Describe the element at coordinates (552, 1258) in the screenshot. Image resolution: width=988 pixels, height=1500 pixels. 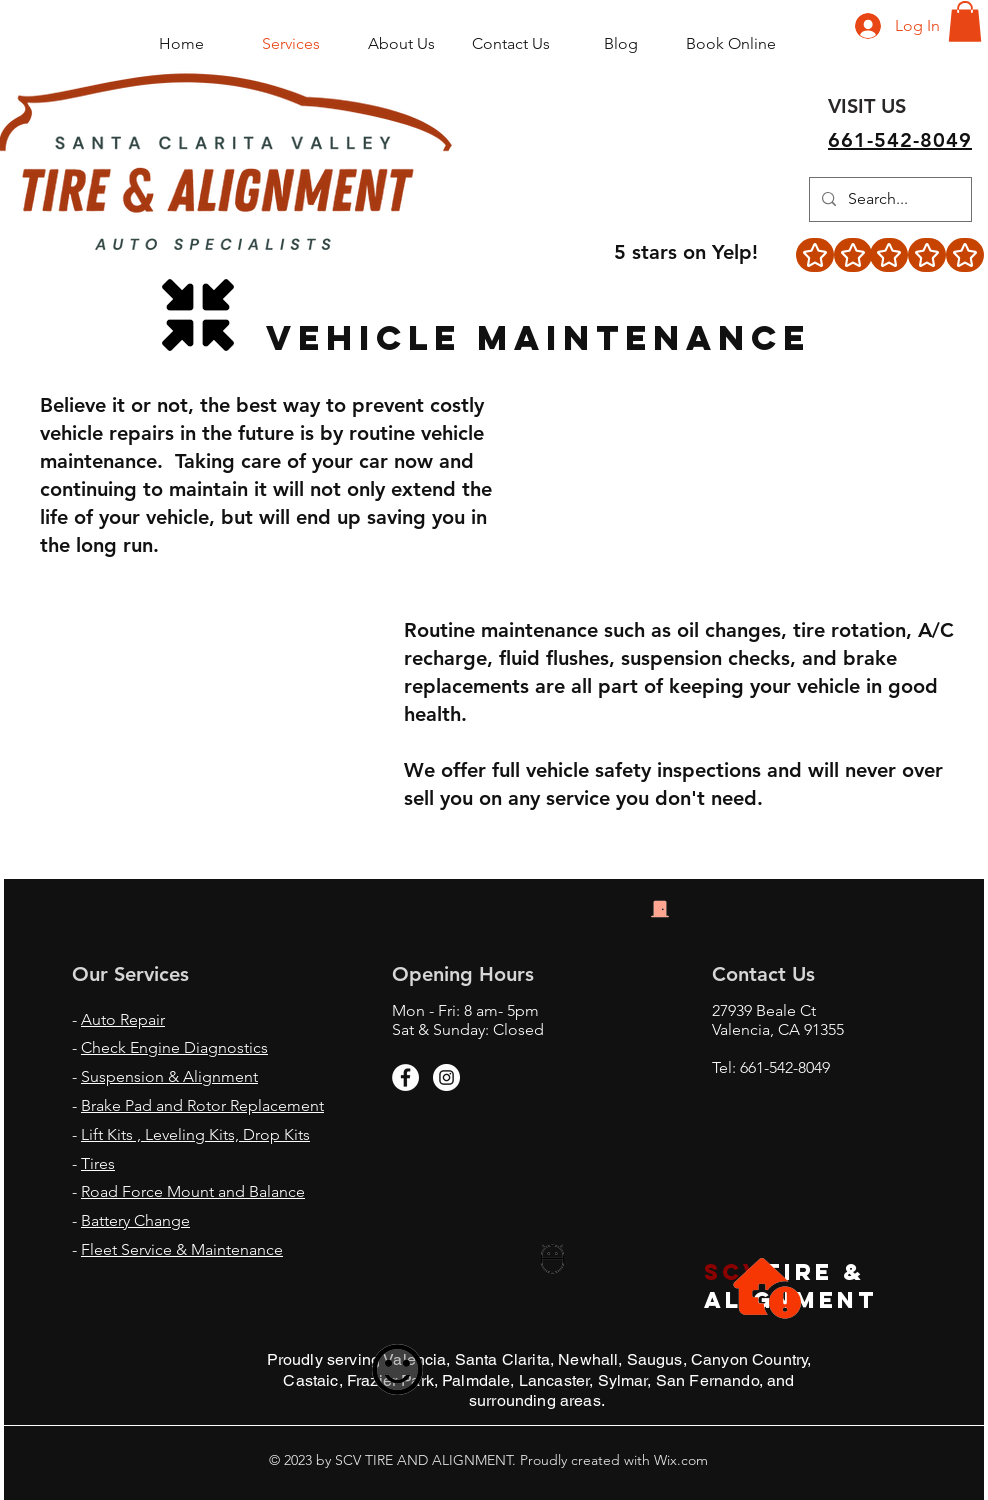
I see `android device or system settings` at that location.